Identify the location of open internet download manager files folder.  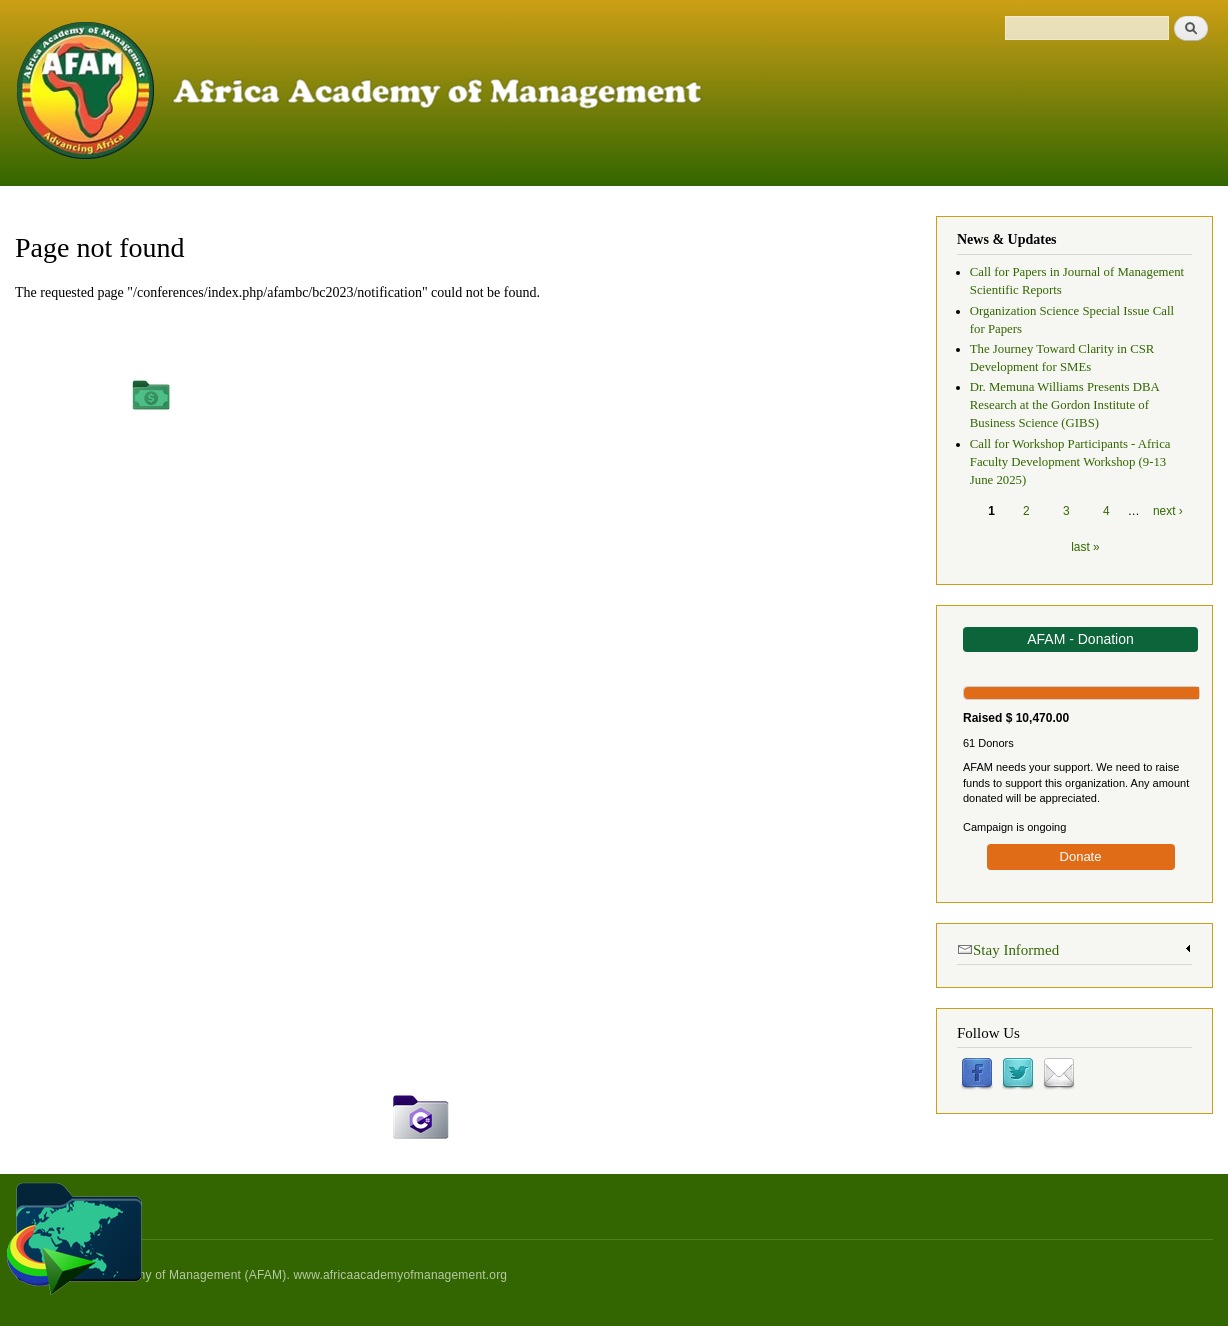
(78, 1235).